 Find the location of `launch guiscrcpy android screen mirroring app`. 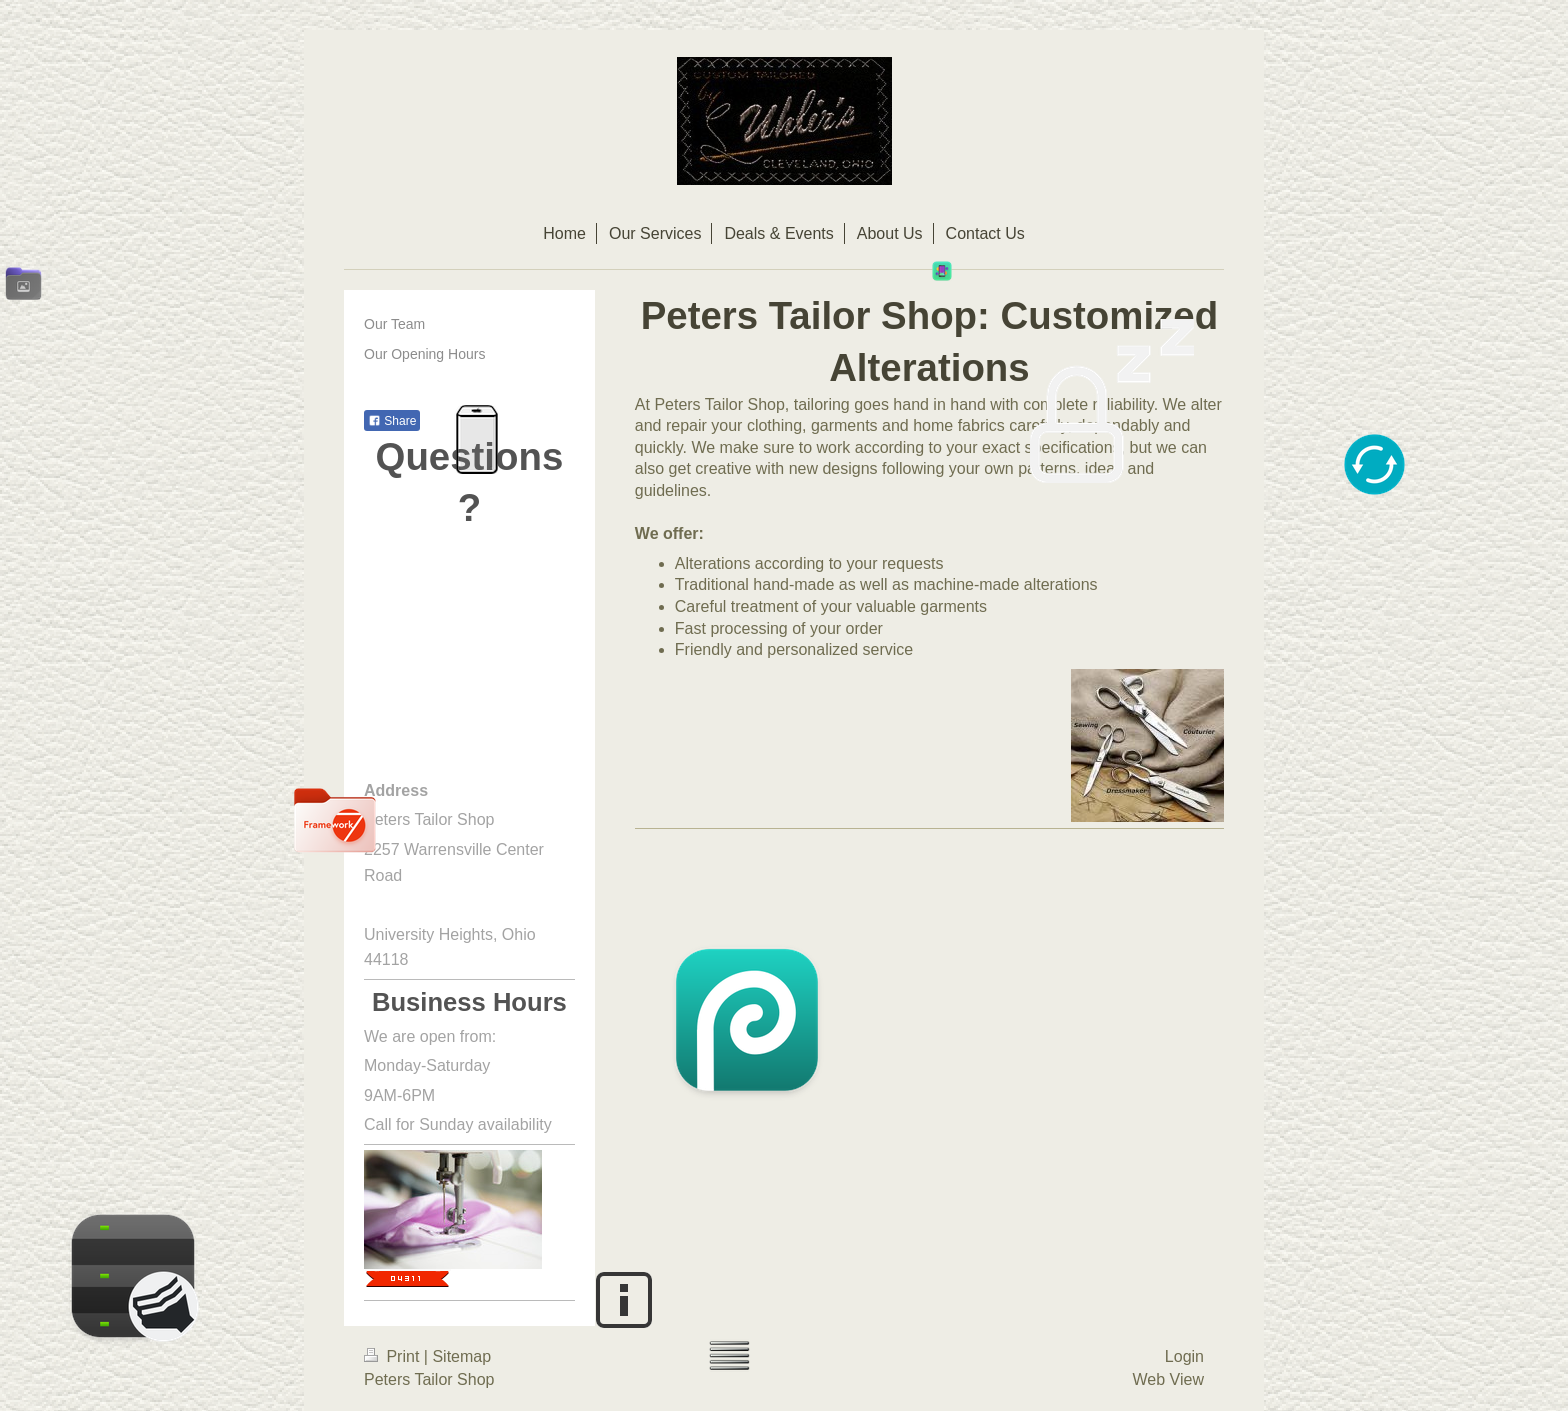

launch guiscrcpy android screen mirroring app is located at coordinates (942, 271).